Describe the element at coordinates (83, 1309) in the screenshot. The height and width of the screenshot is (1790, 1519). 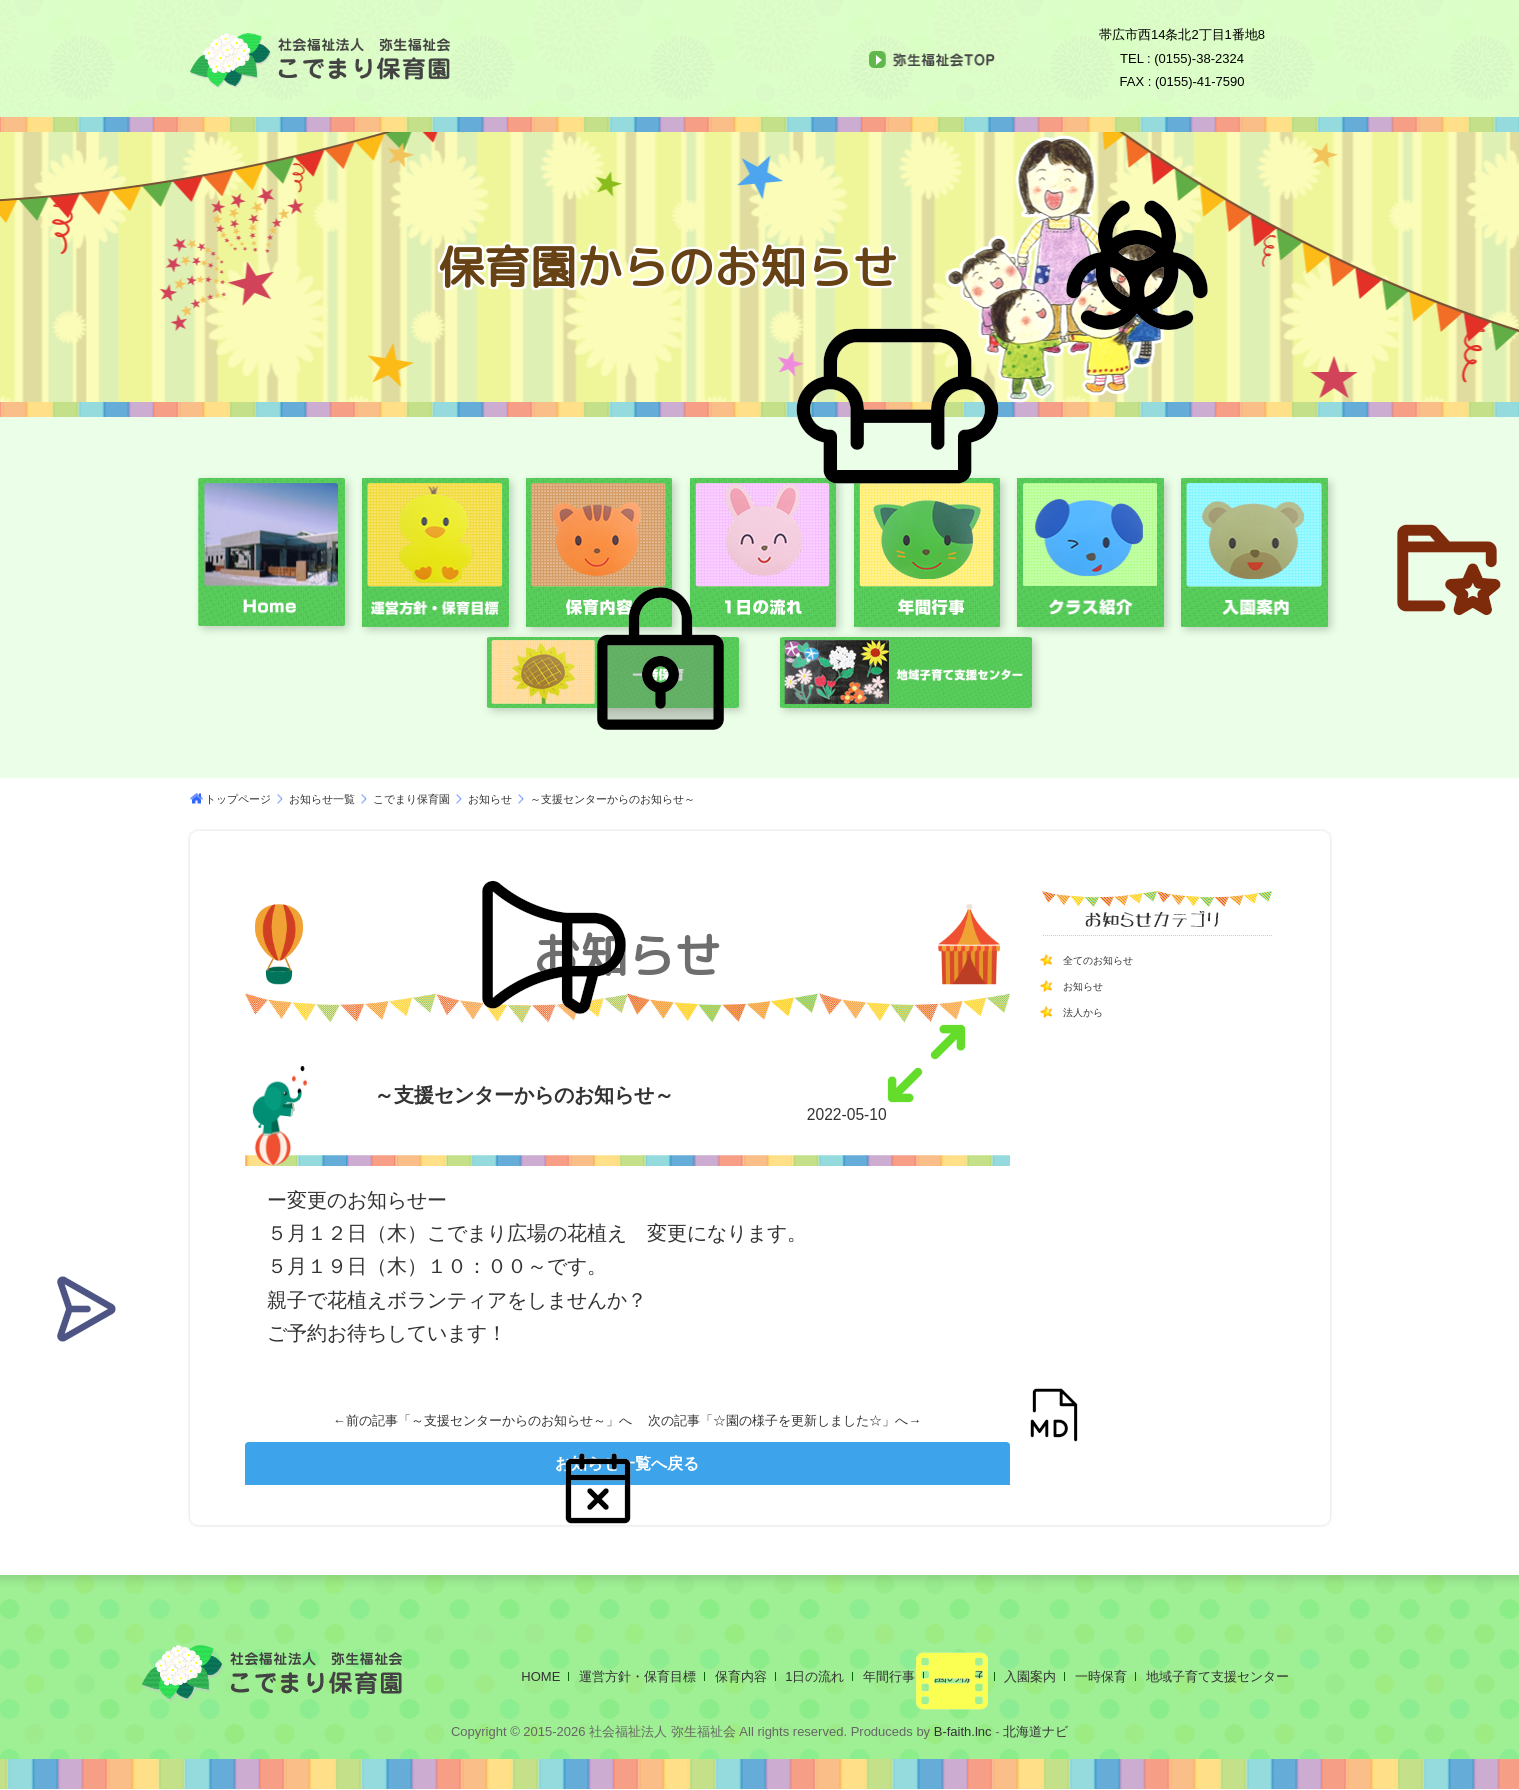
I see `send a message` at that location.